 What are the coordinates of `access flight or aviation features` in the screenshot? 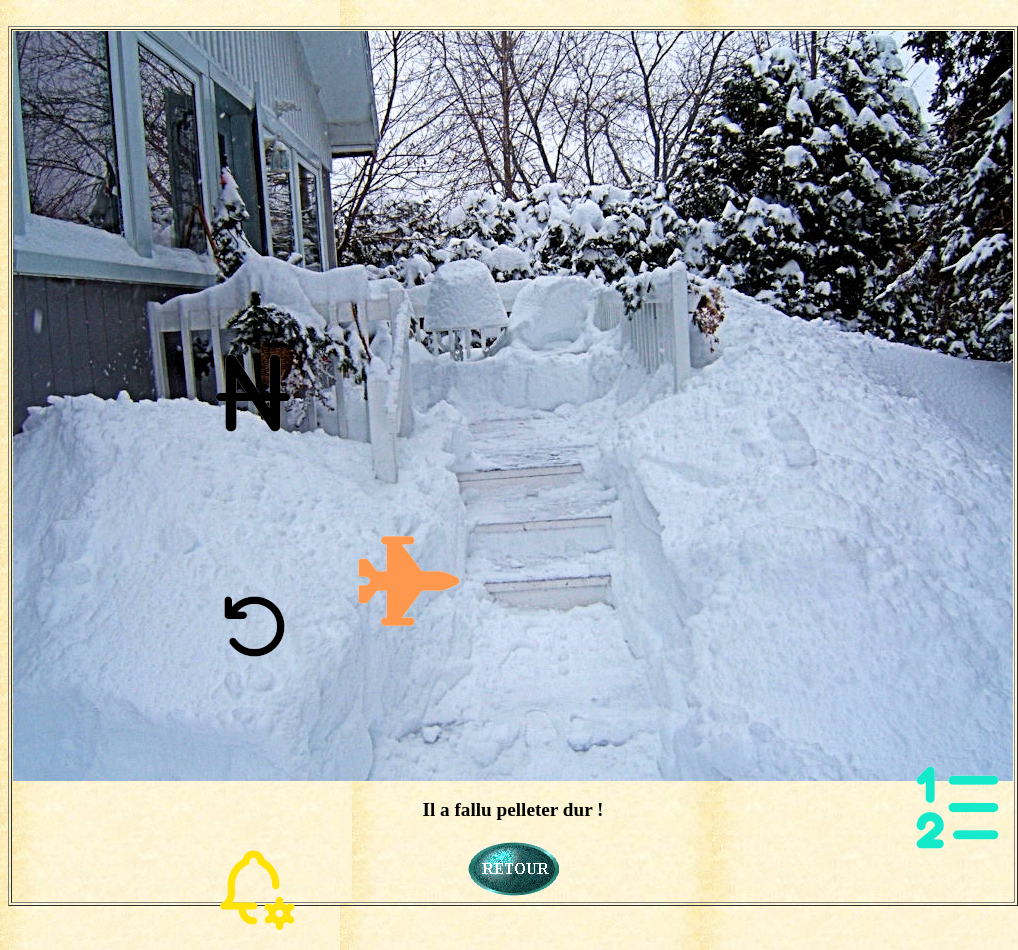 It's located at (409, 581).